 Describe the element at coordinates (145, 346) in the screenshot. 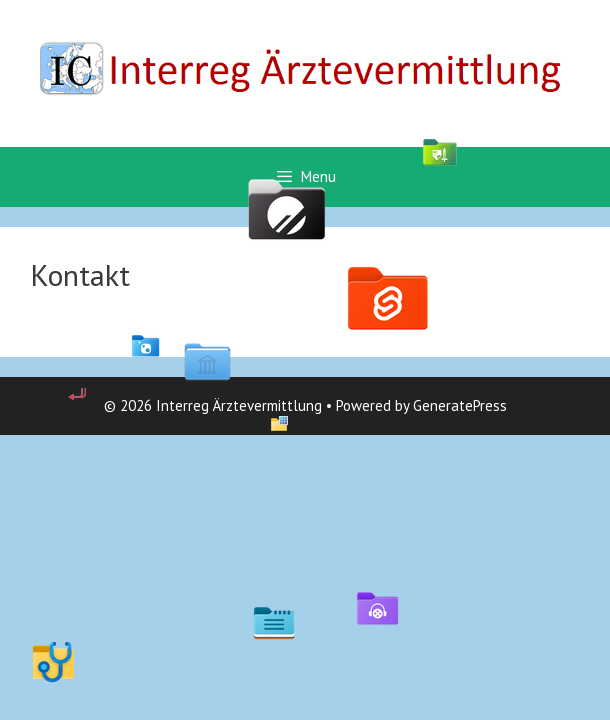

I see `folder containing NuGet packages` at that location.